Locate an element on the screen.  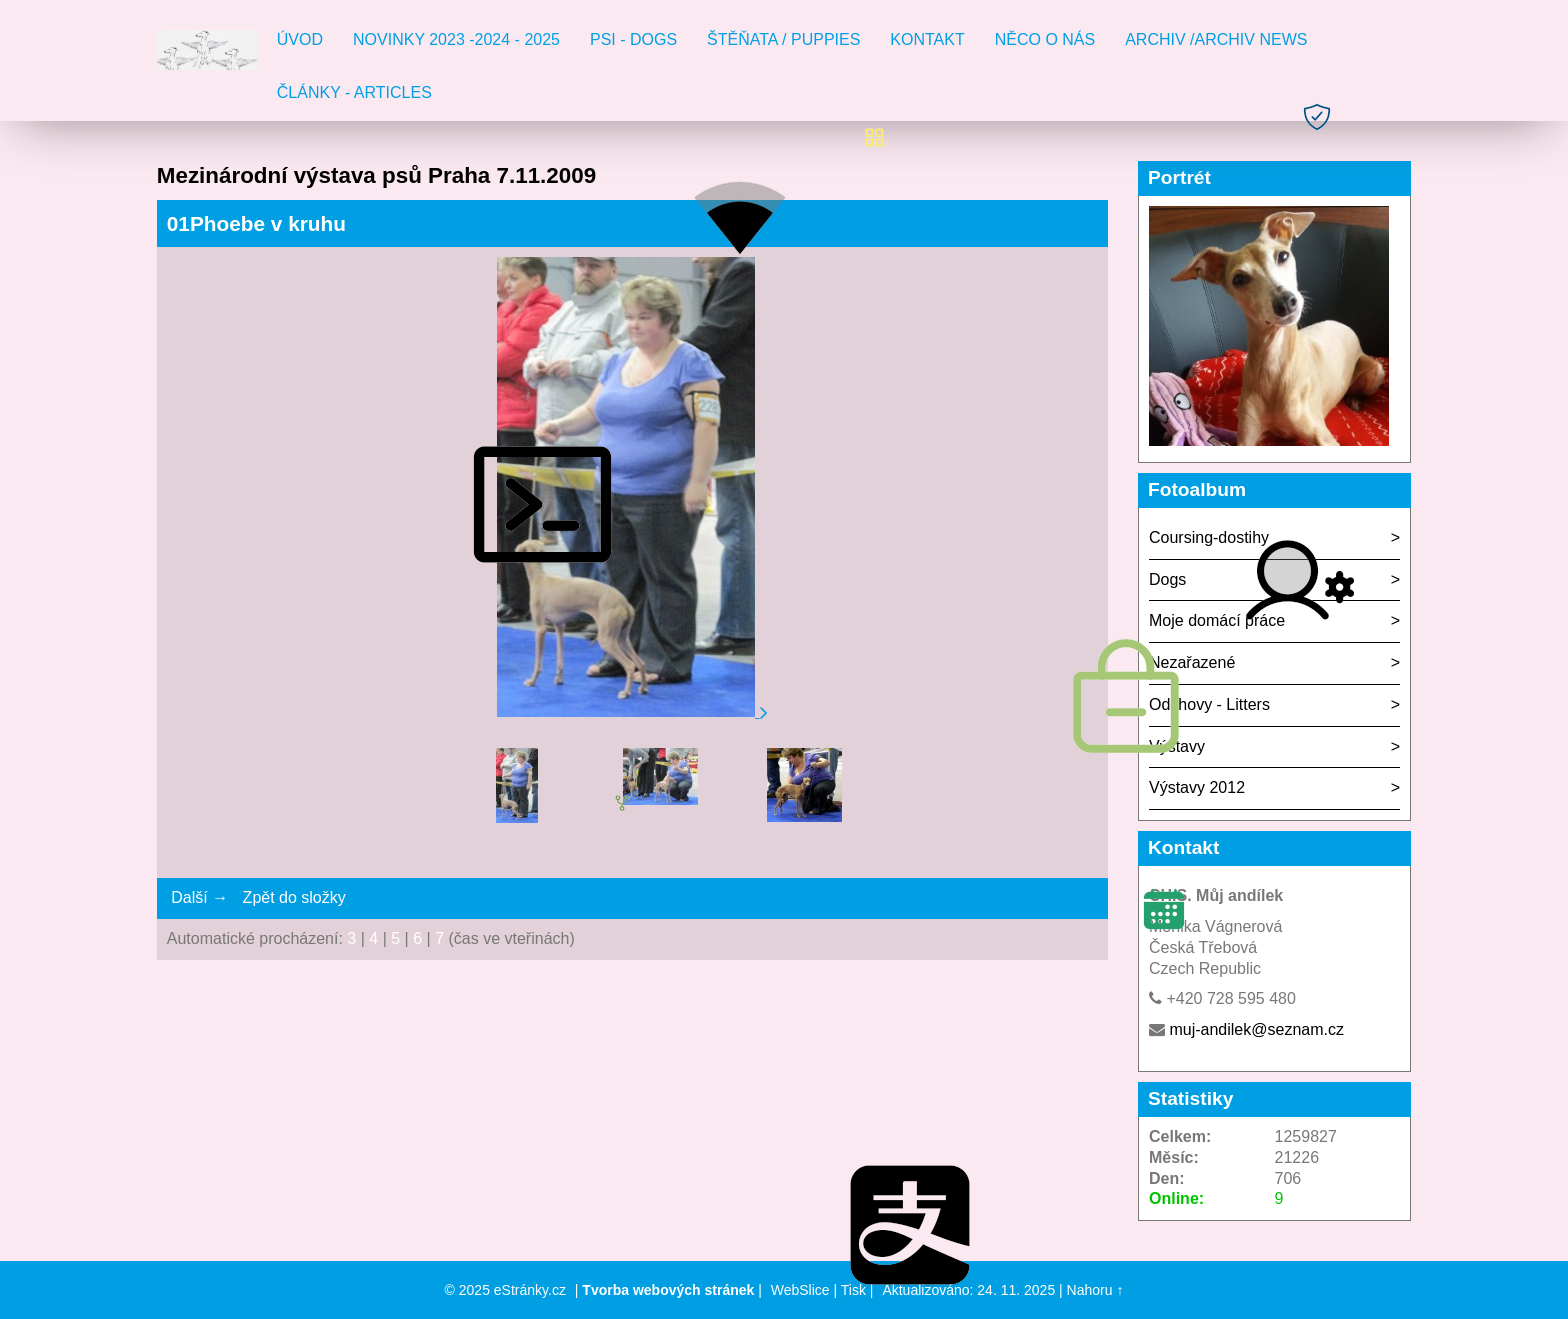
pay with Alipay is located at coordinates (910, 1225).